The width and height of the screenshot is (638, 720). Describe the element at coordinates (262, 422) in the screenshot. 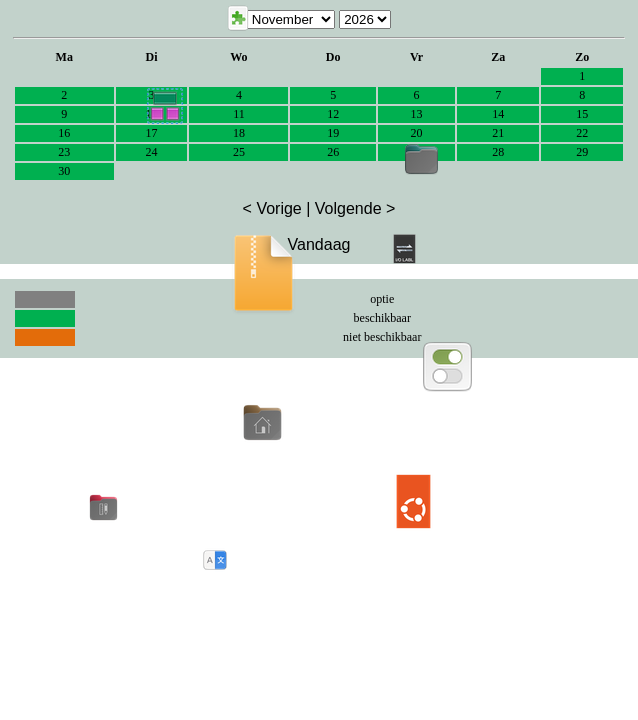

I see `access your home folder` at that location.